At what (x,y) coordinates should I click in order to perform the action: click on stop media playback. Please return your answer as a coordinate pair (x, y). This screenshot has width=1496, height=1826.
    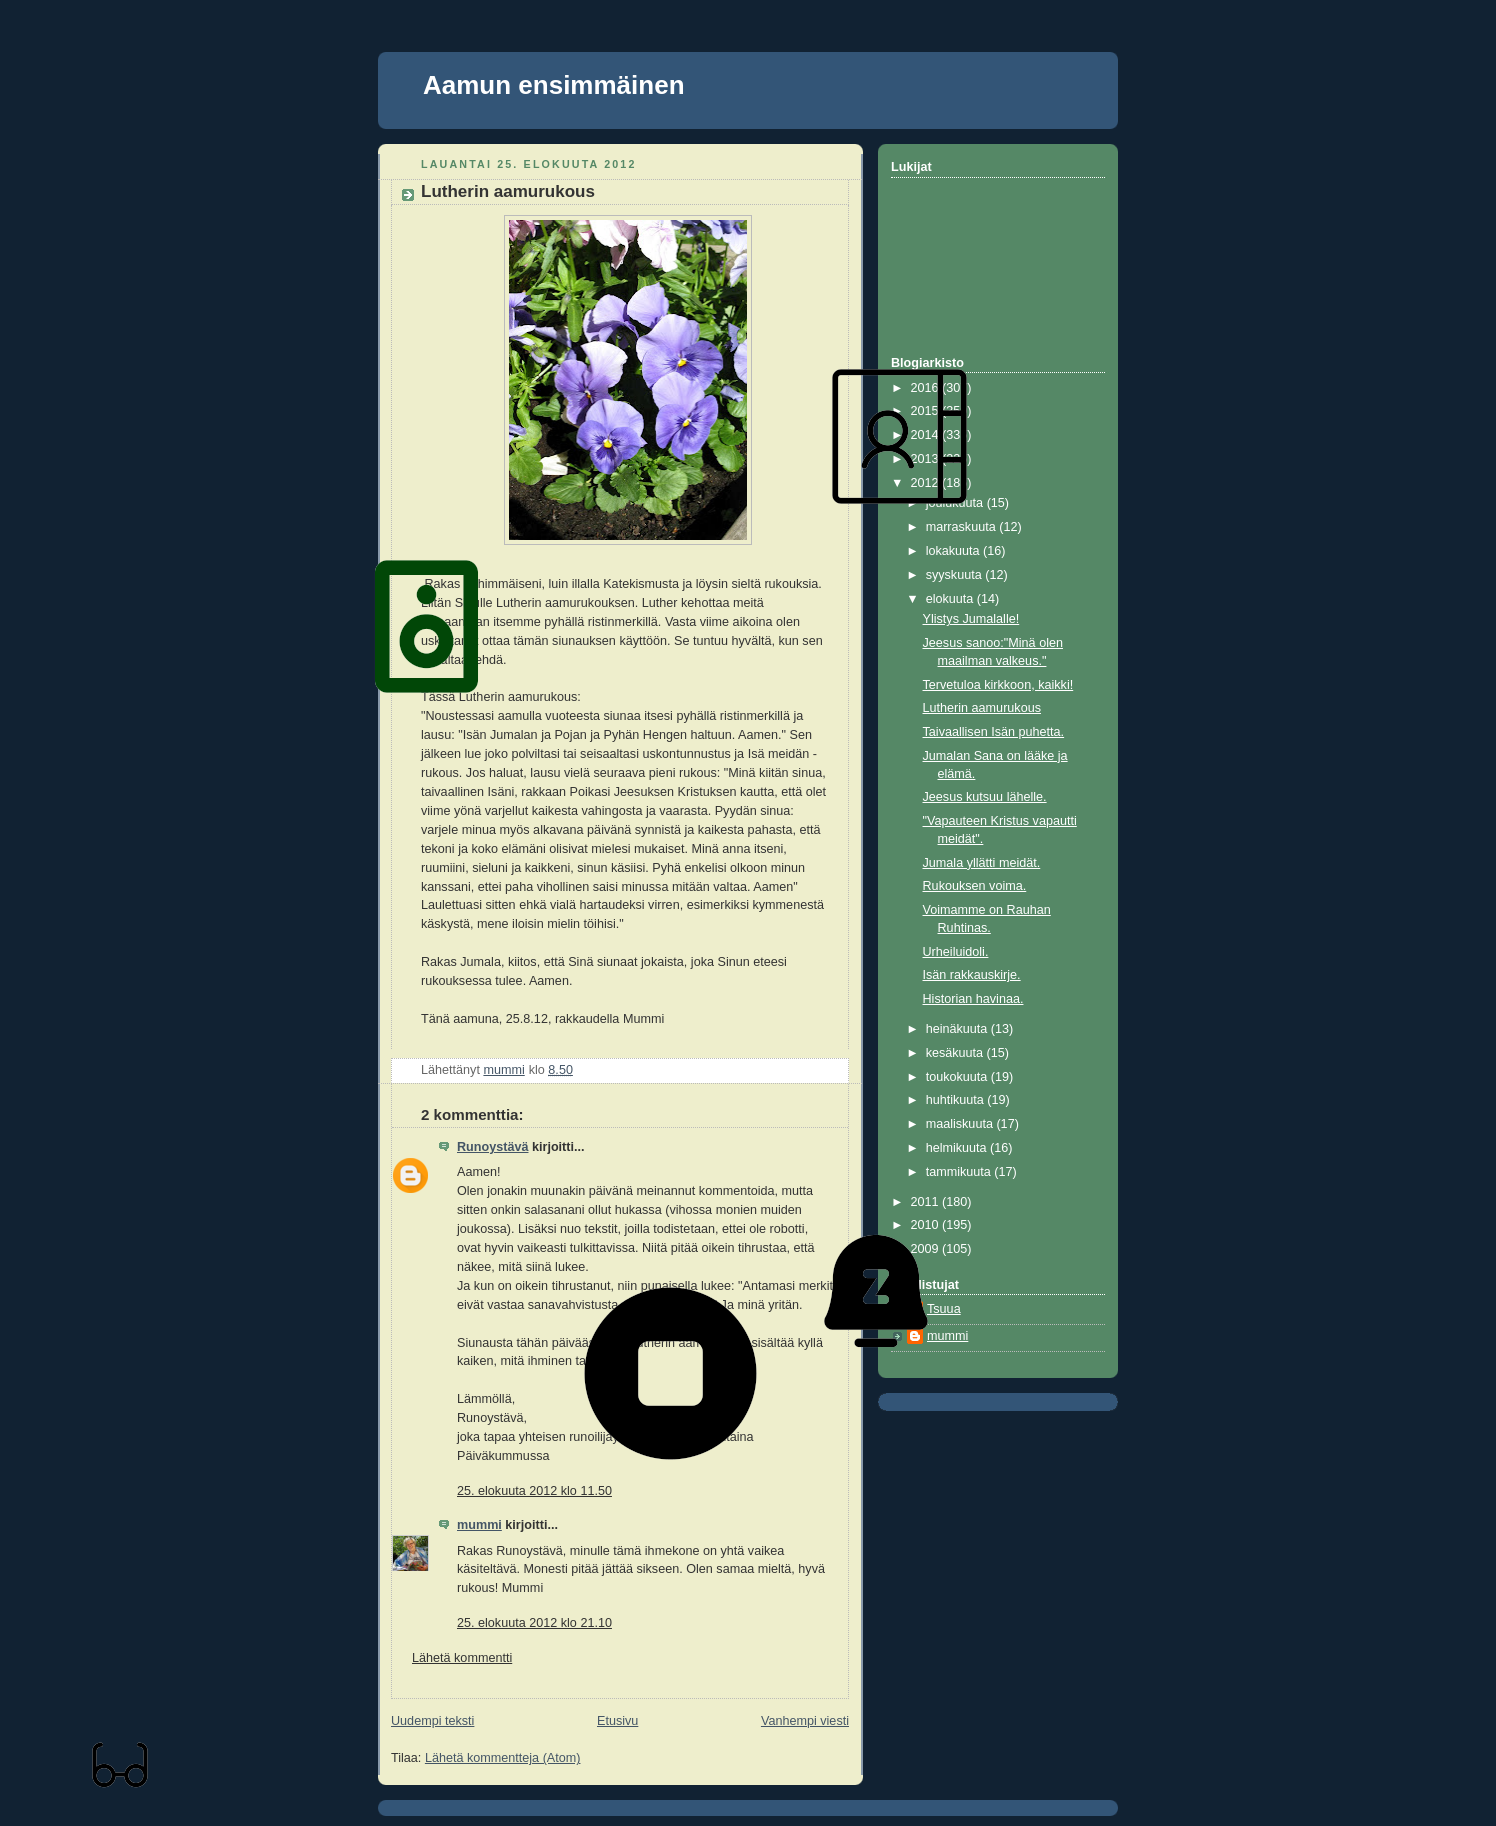
    Looking at the image, I should click on (670, 1373).